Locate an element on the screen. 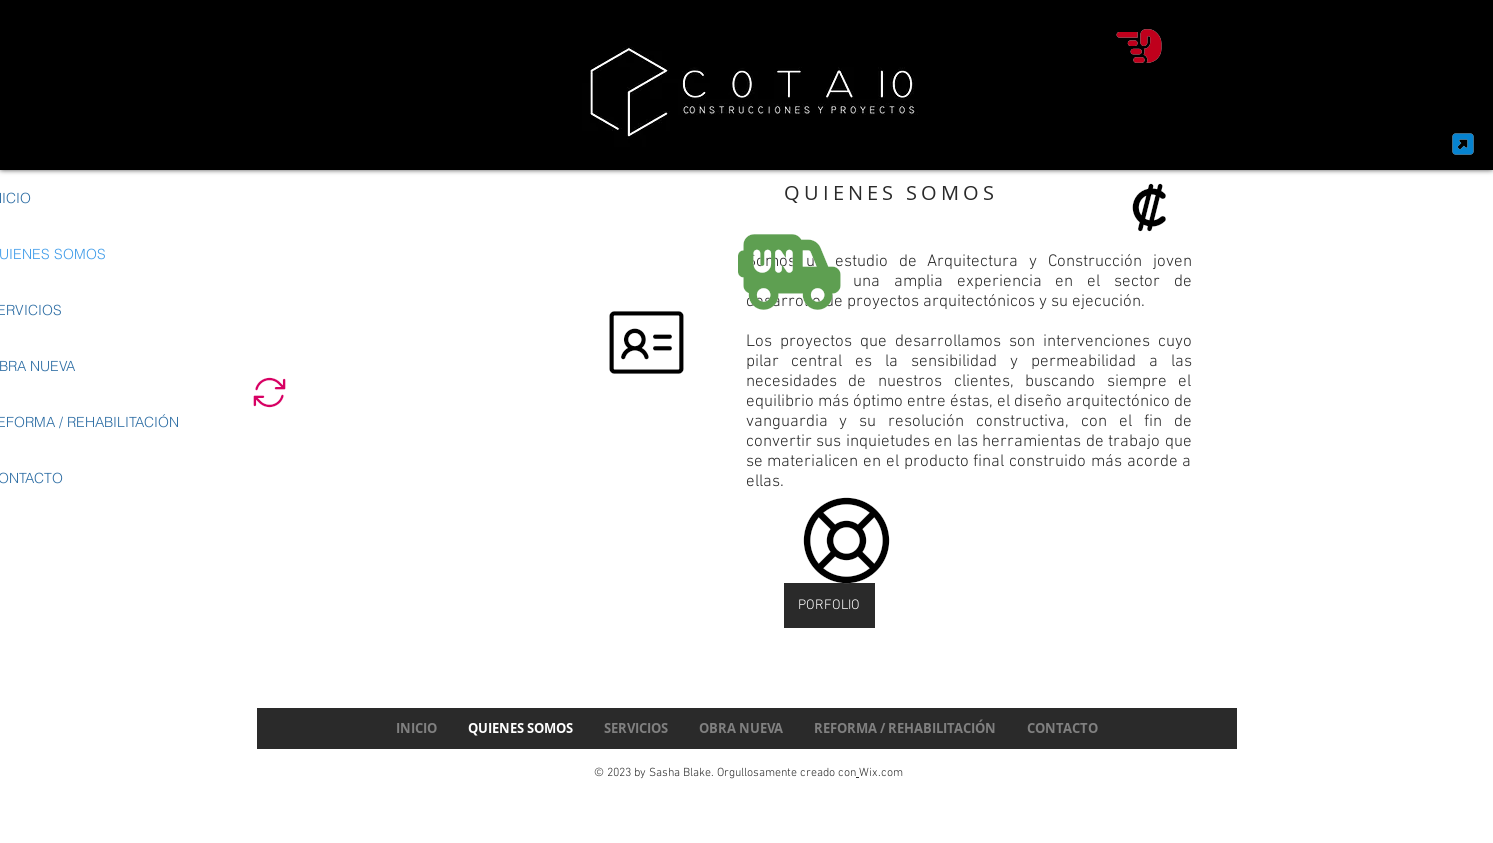 The height and width of the screenshot is (843, 1493). go back to the previous screen is located at coordinates (1139, 46).